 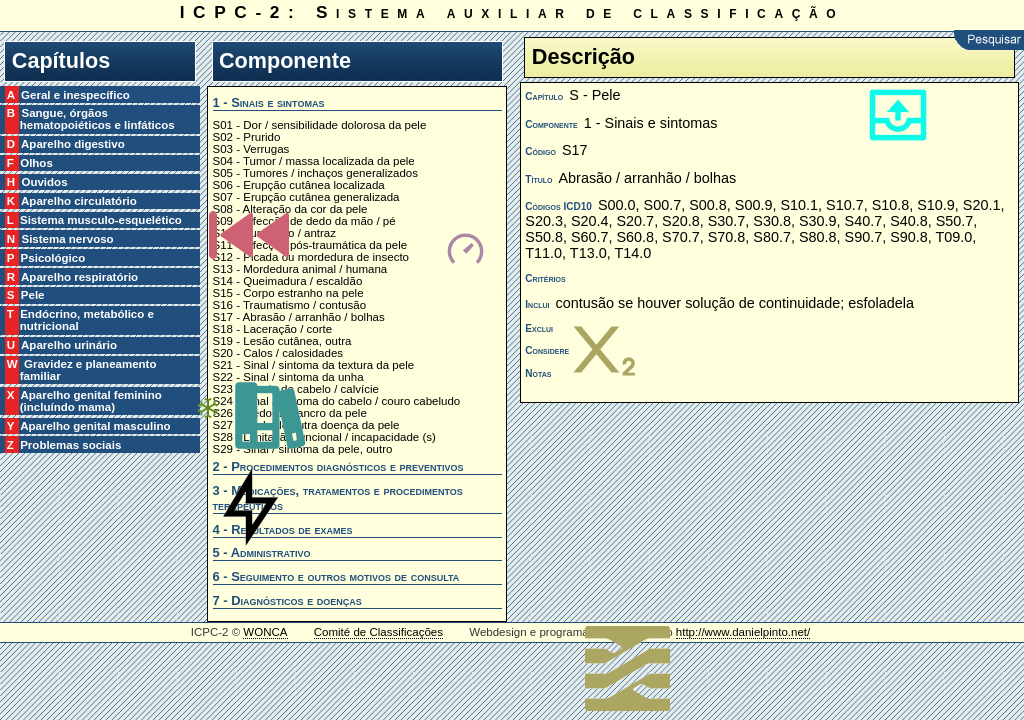 I want to click on stimulus javascript framework logo, so click(x=627, y=668).